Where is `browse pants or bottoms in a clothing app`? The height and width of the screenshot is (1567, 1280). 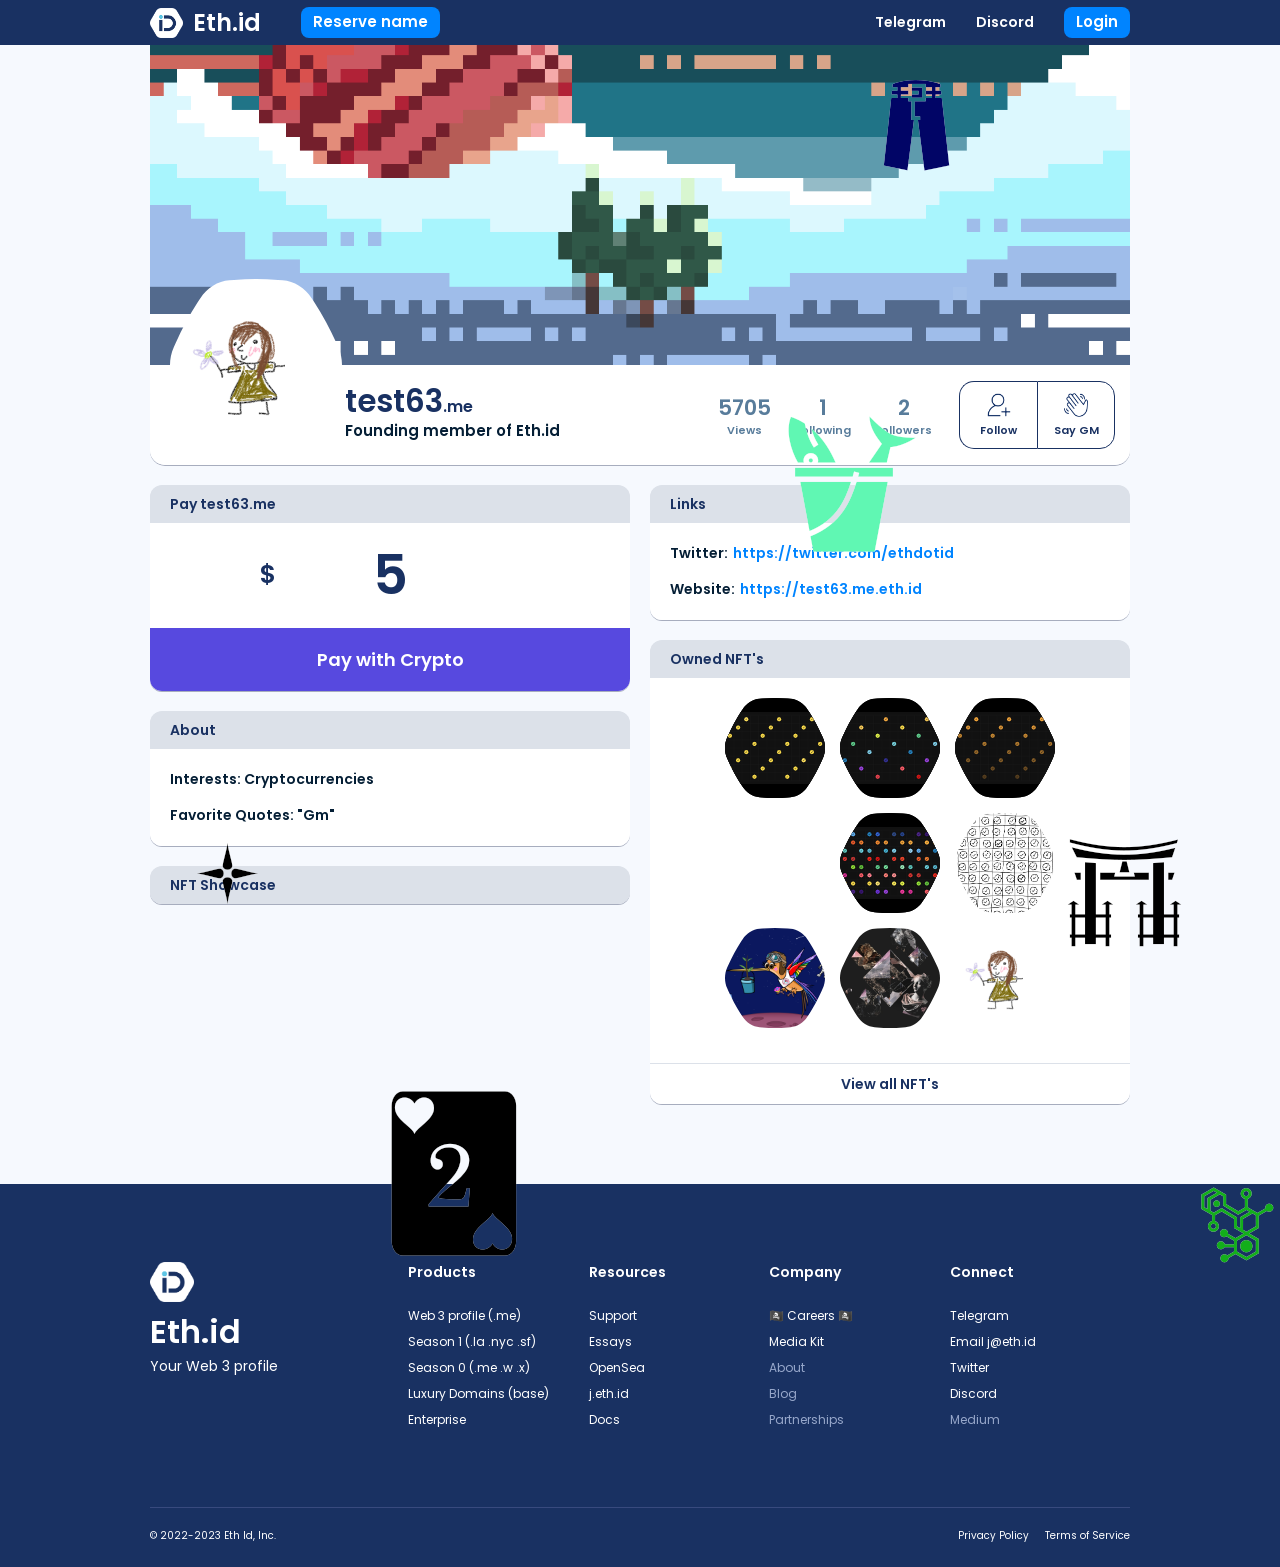
browse pants or bottoms in a clothing app is located at coordinates (915, 125).